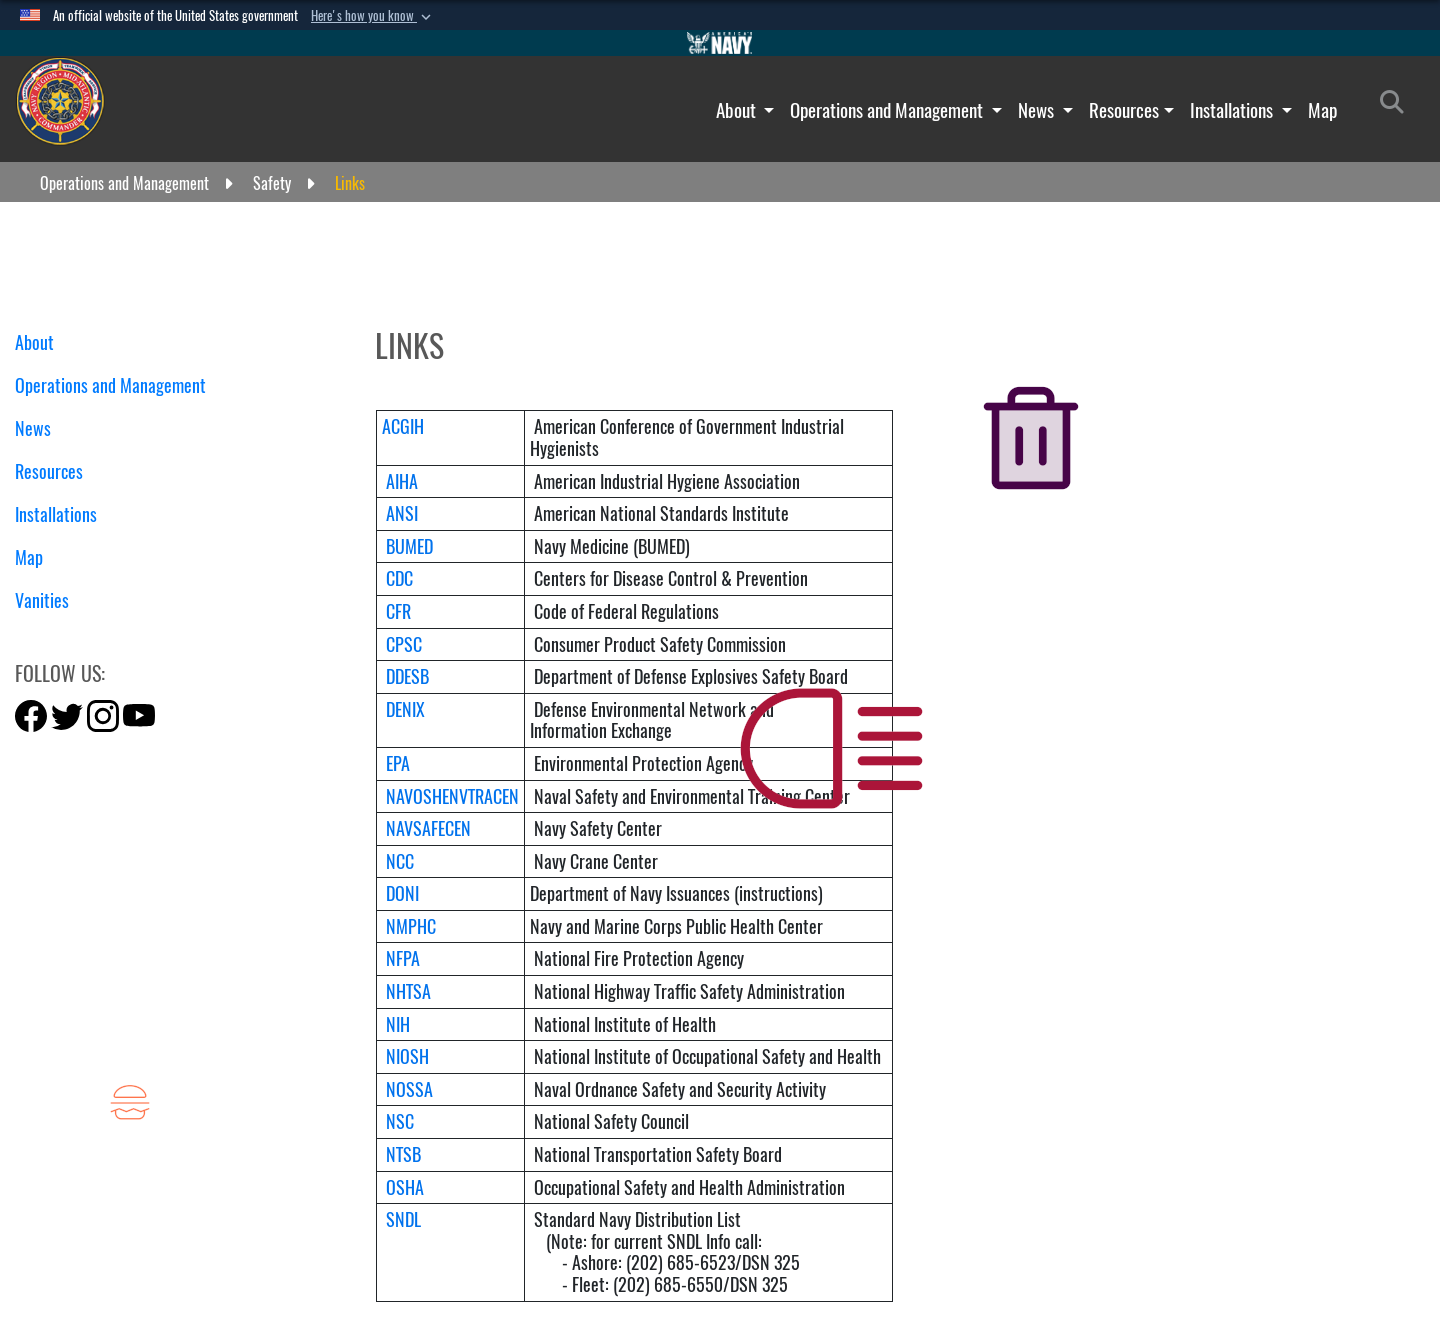 The image size is (1440, 1330). Describe the element at coordinates (1031, 442) in the screenshot. I see `delete selected item` at that location.